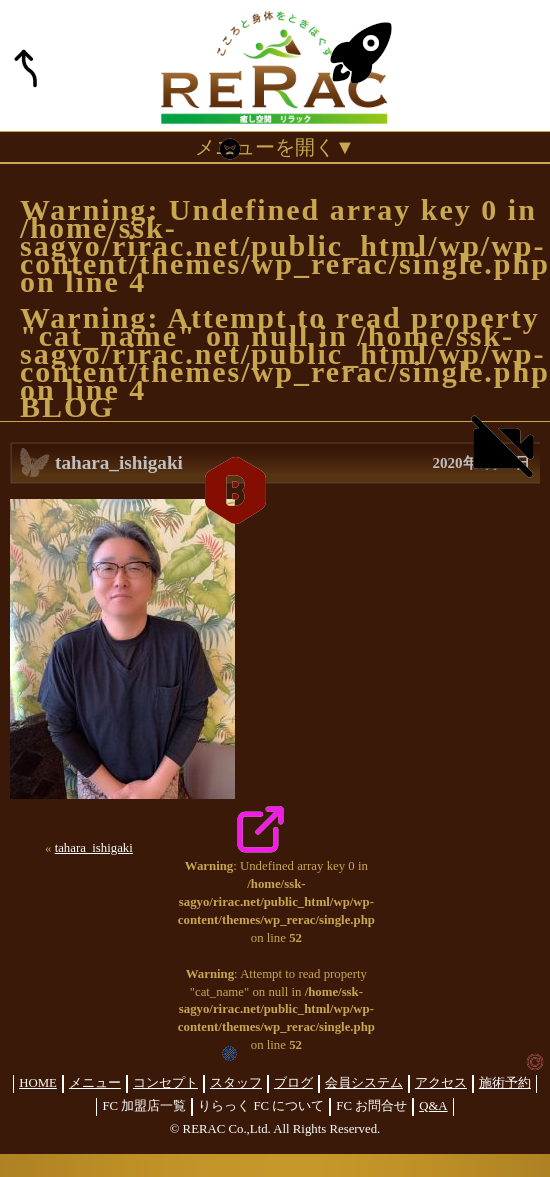 This screenshot has height=1177, width=550. Describe the element at coordinates (230, 149) in the screenshot. I see `react to a message with anger` at that location.